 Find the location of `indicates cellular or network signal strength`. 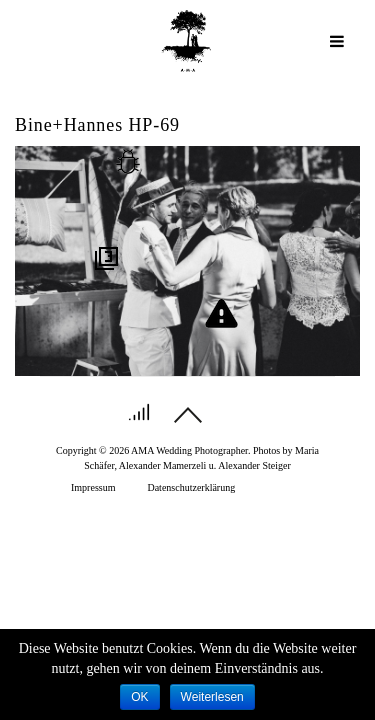

indicates cellular or network signal strength is located at coordinates (139, 412).